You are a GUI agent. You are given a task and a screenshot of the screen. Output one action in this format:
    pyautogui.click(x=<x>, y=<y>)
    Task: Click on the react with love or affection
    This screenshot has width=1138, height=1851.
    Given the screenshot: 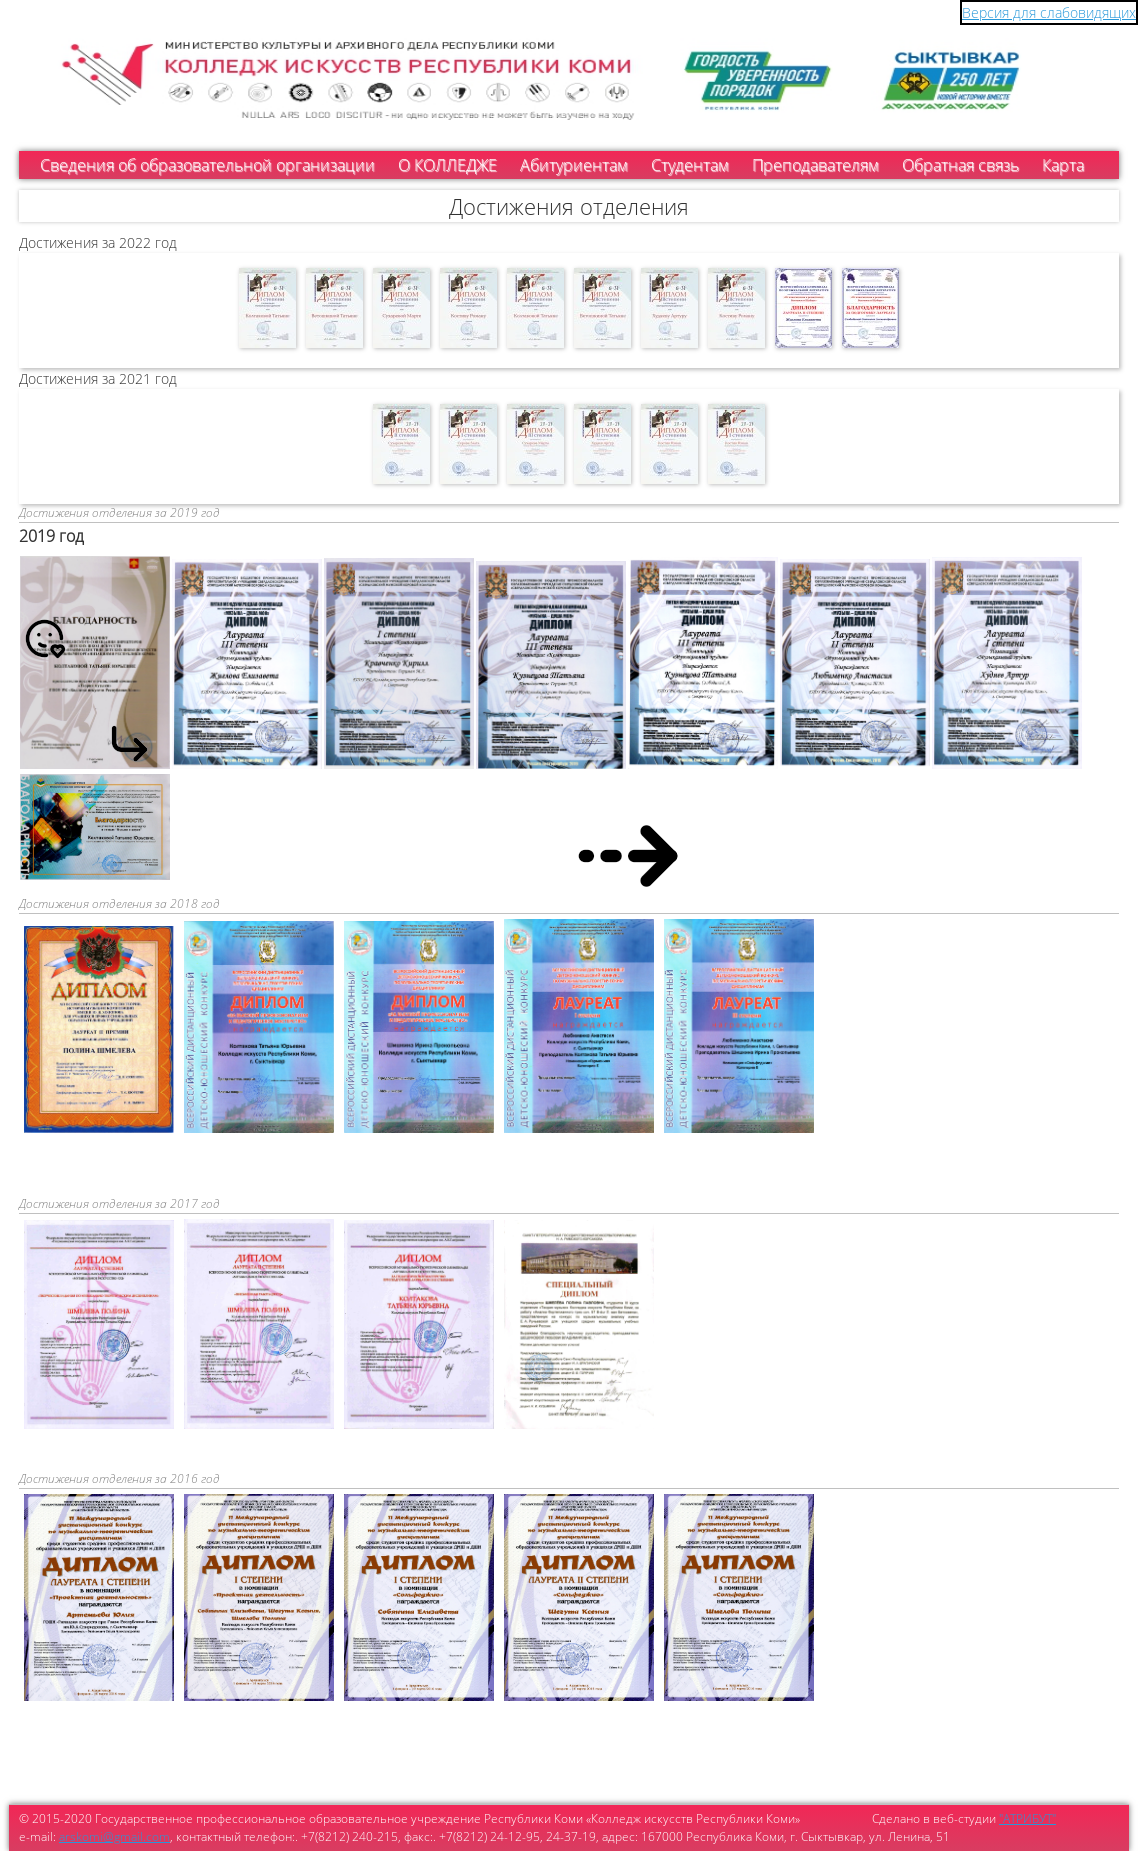 What is the action you would take?
    pyautogui.click(x=44, y=638)
    